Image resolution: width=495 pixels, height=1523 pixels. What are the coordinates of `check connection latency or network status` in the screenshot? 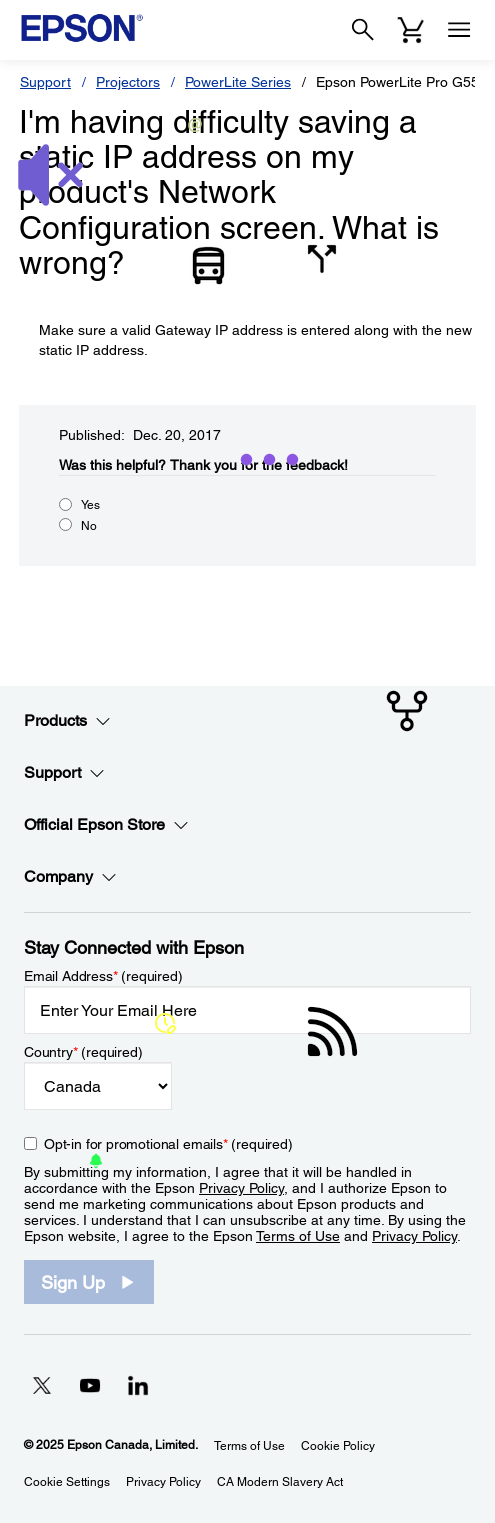 It's located at (332, 1031).